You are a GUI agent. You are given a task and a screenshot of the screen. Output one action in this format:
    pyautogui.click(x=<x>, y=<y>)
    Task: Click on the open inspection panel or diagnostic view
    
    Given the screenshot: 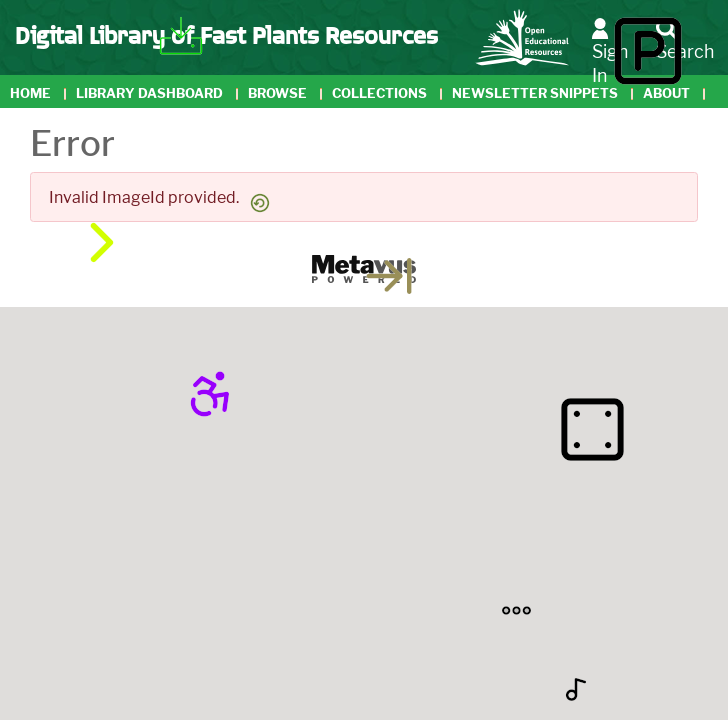 What is the action you would take?
    pyautogui.click(x=592, y=429)
    